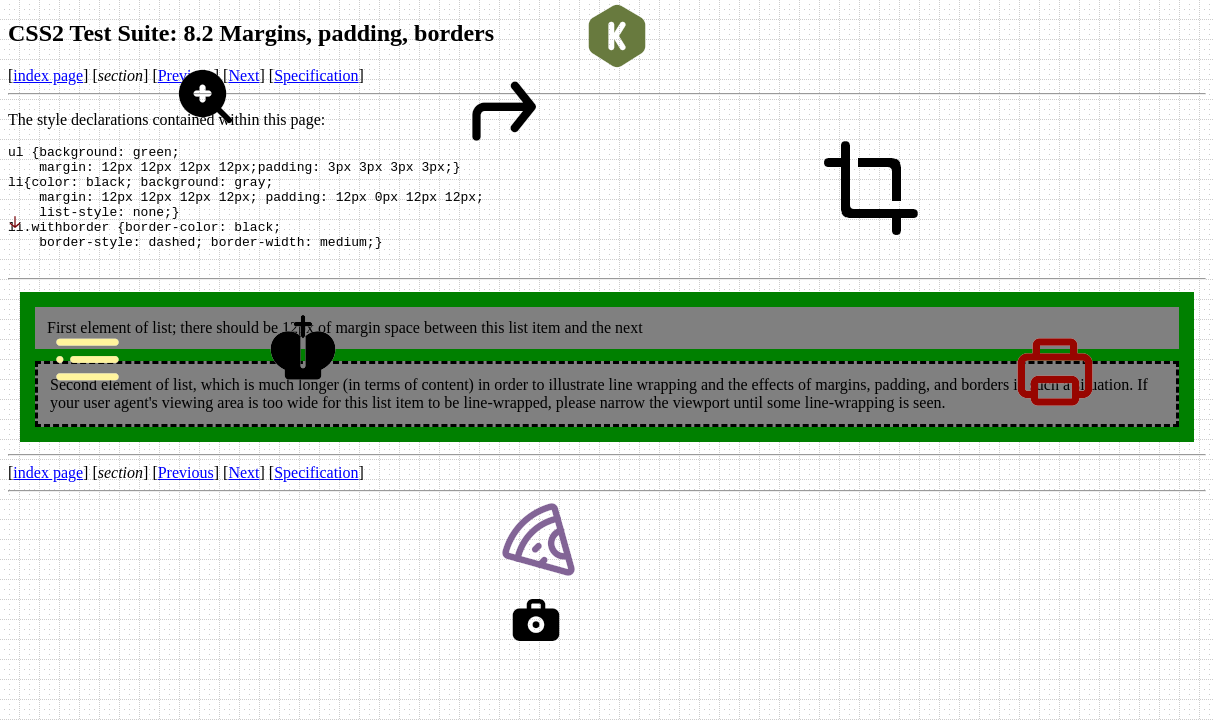  I want to click on take a photo, so click(536, 620).